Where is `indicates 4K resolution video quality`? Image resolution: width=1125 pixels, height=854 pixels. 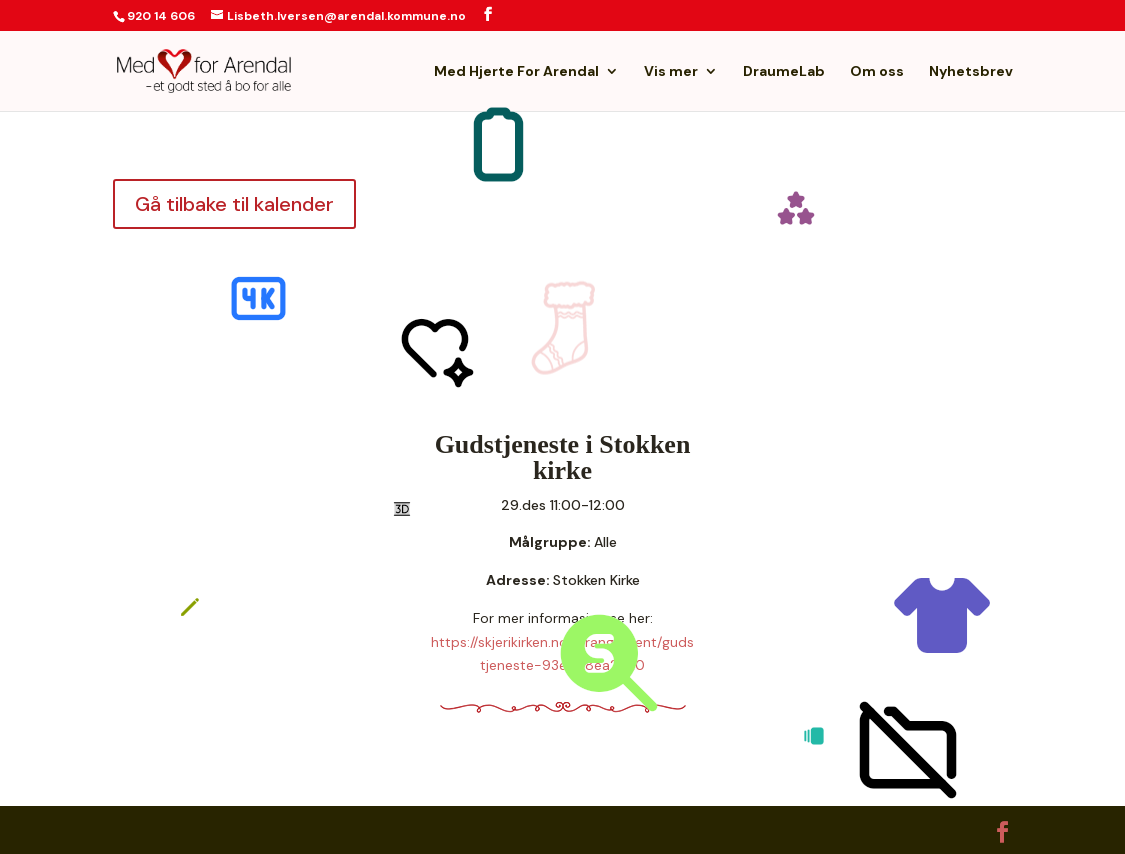 indicates 4K resolution video quality is located at coordinates (258, 298).